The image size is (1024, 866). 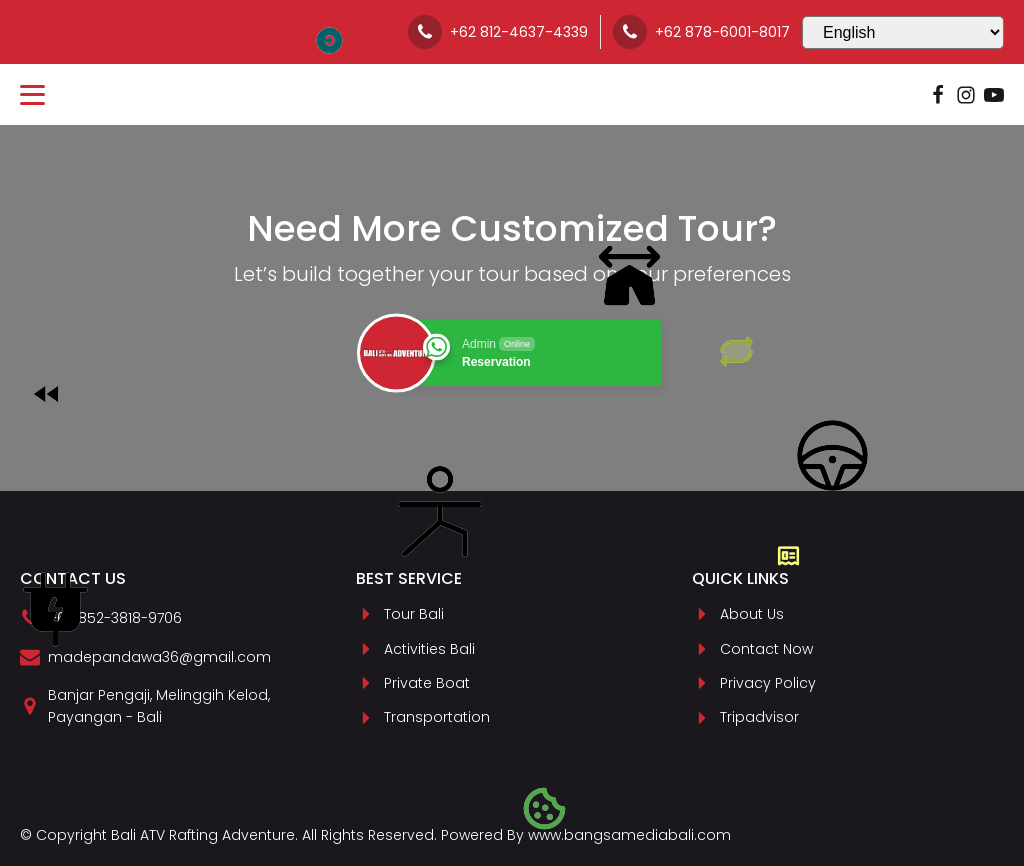 What do you see at coordinates (788, 555) in the screenshot?
I see `view news or articles` at bounding box center [788, 555].